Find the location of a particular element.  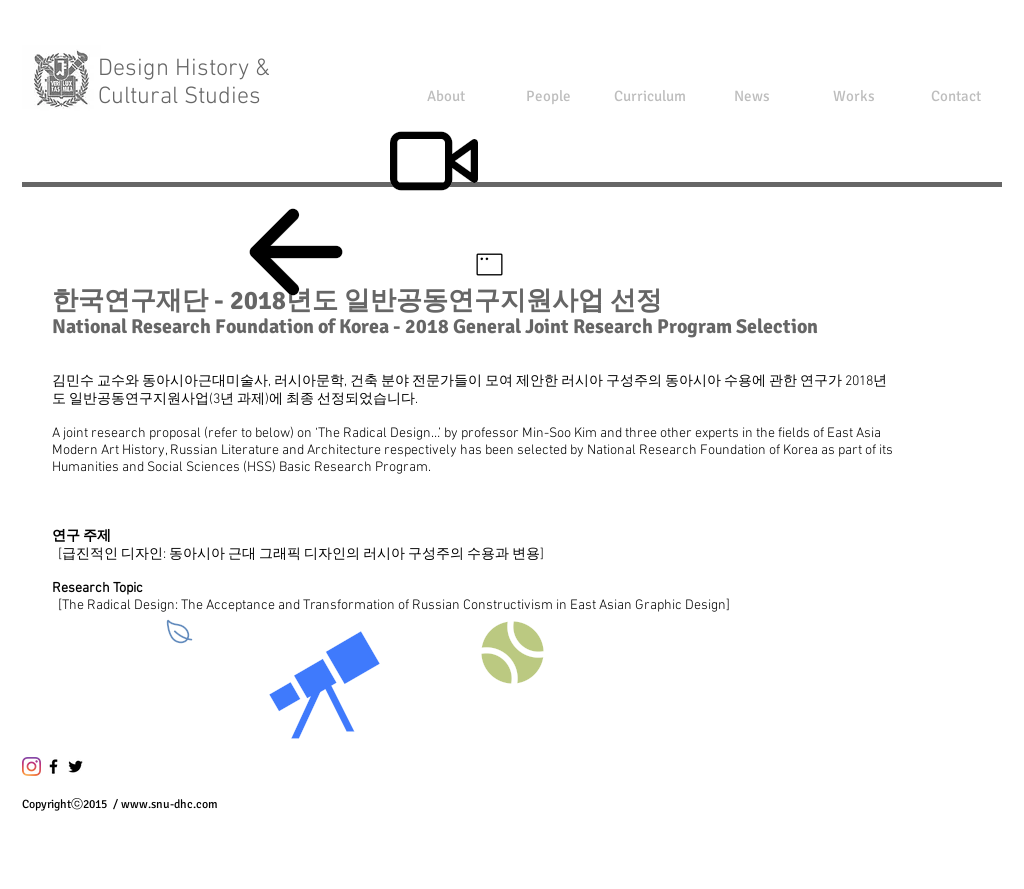

open application window is located at coordinates (489, 264).